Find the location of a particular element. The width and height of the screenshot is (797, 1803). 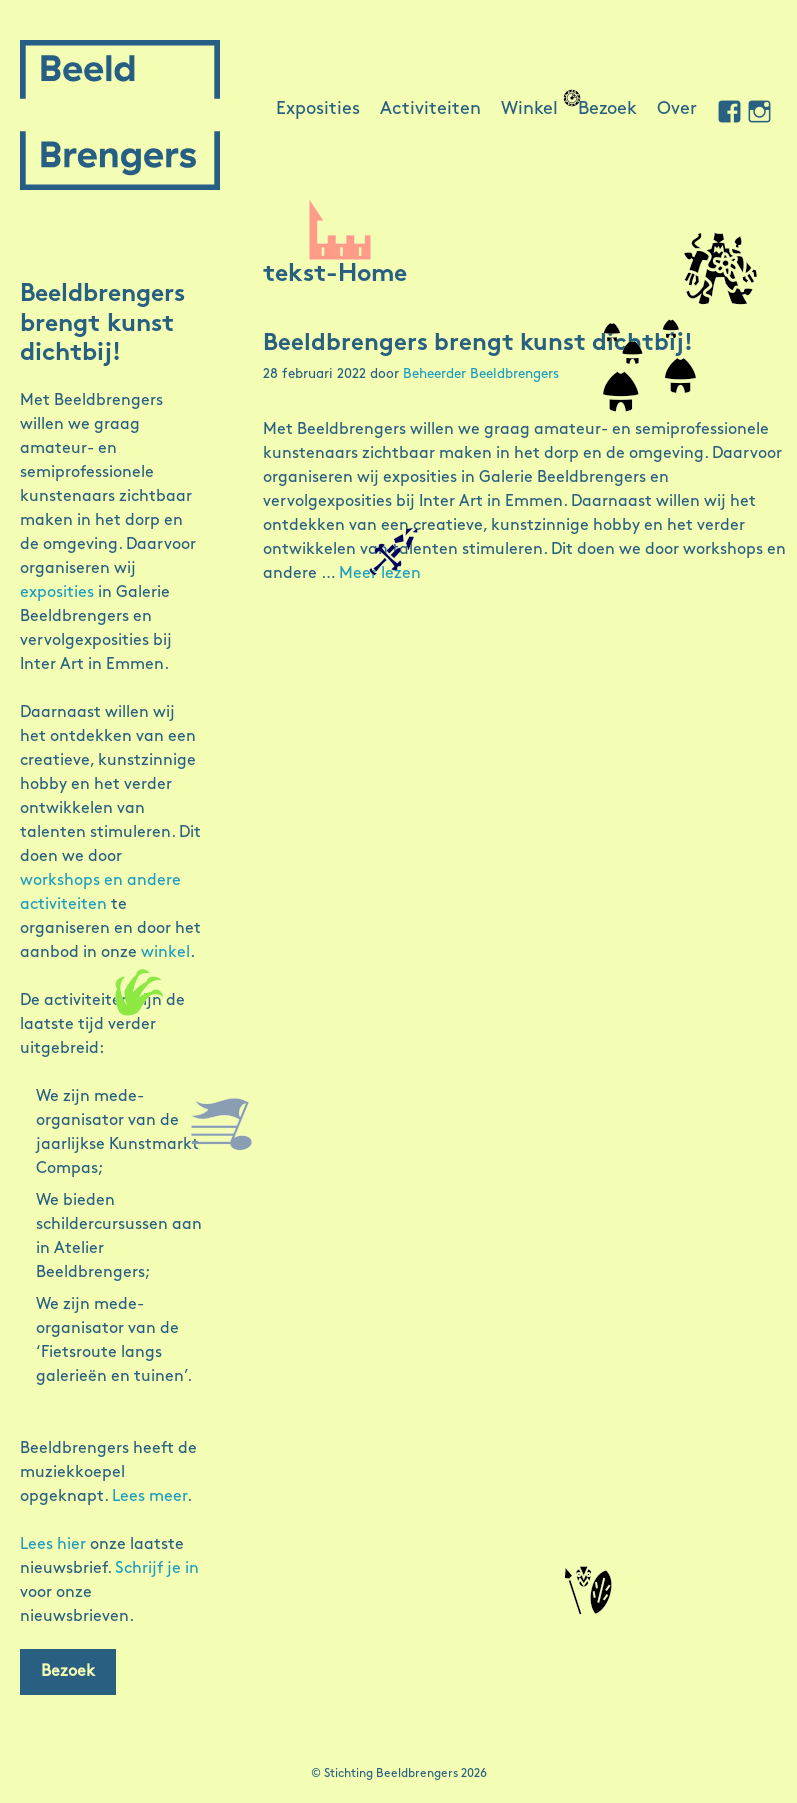

access tribal or primitive gear category is located at coordinates (588, 1590).